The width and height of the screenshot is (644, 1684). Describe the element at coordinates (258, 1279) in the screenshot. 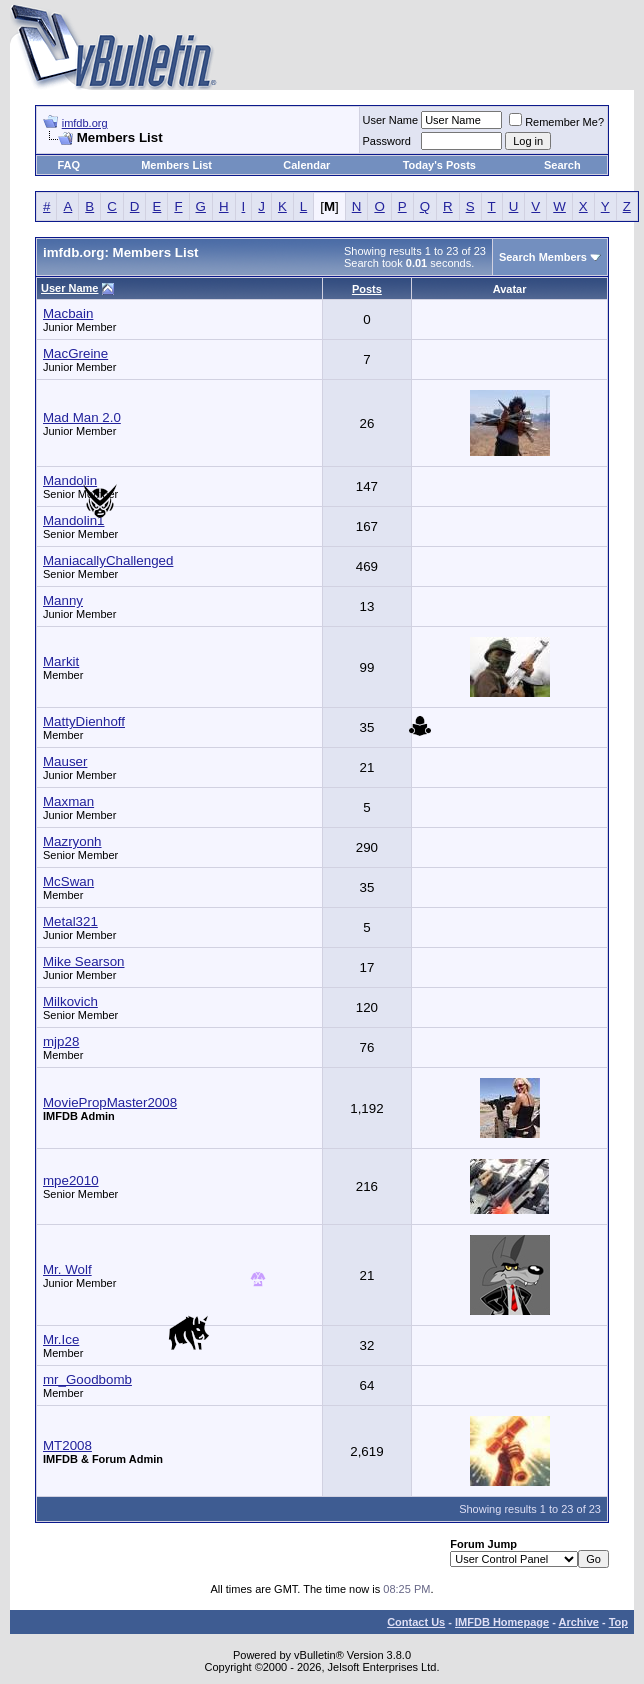

I see `select traditional Japanese clothing item` at that location.